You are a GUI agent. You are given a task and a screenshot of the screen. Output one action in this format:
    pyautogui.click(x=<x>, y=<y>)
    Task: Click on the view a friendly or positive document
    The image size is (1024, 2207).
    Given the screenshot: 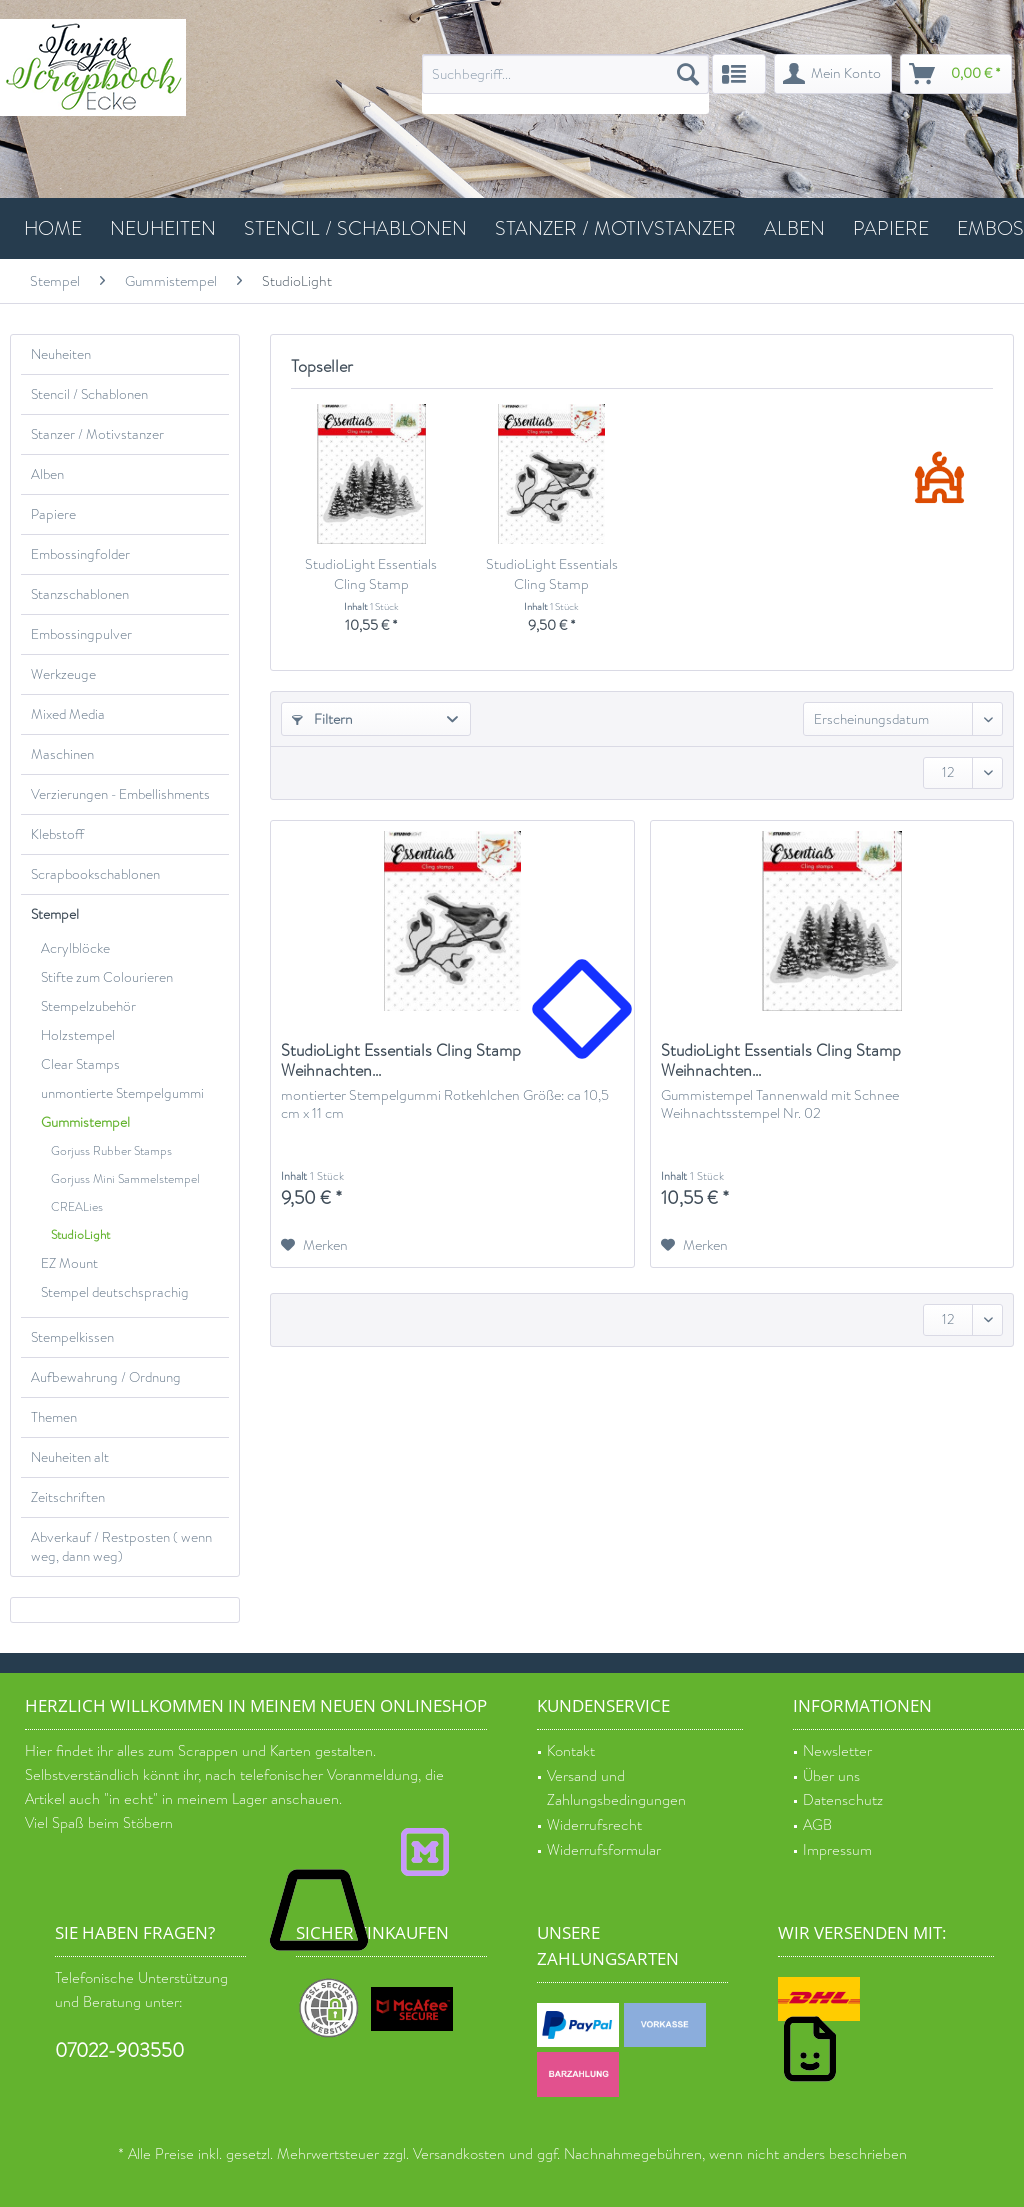 What is the action you would take?
    pyautogui.click(x=810, y=2049)
    